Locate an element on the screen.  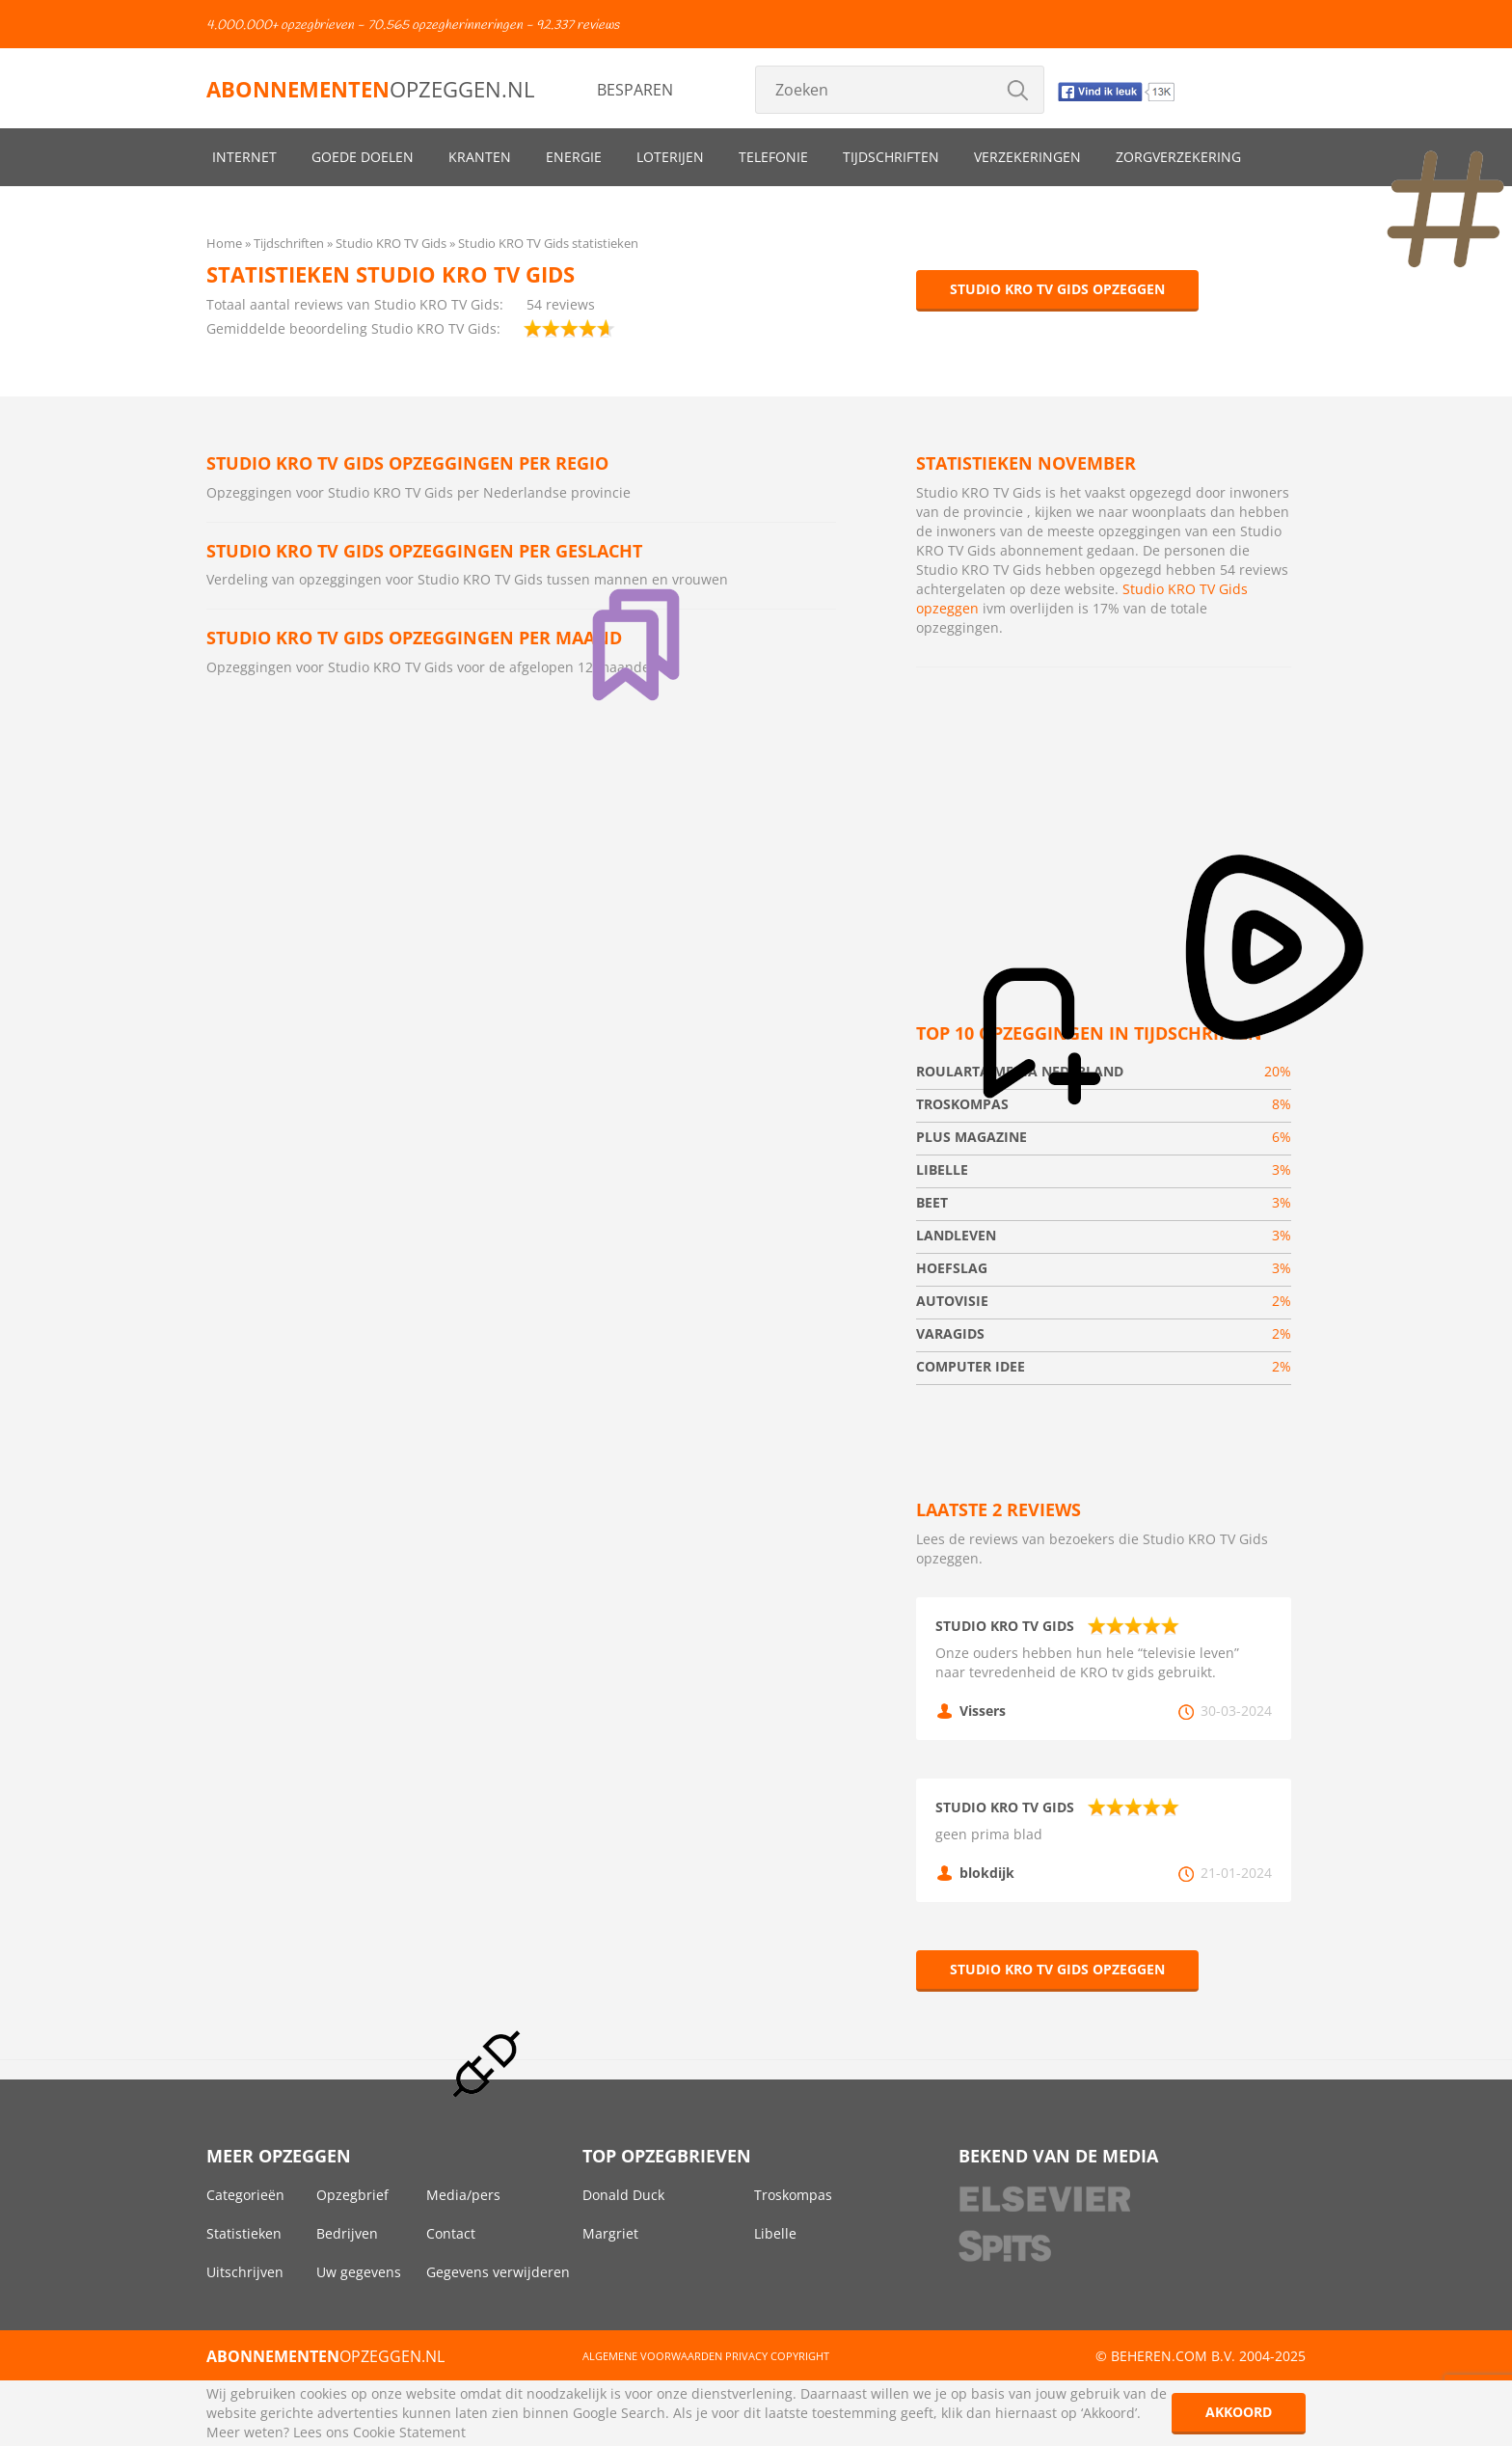
view all saved bookmarks is located at coordinates (635, 644).